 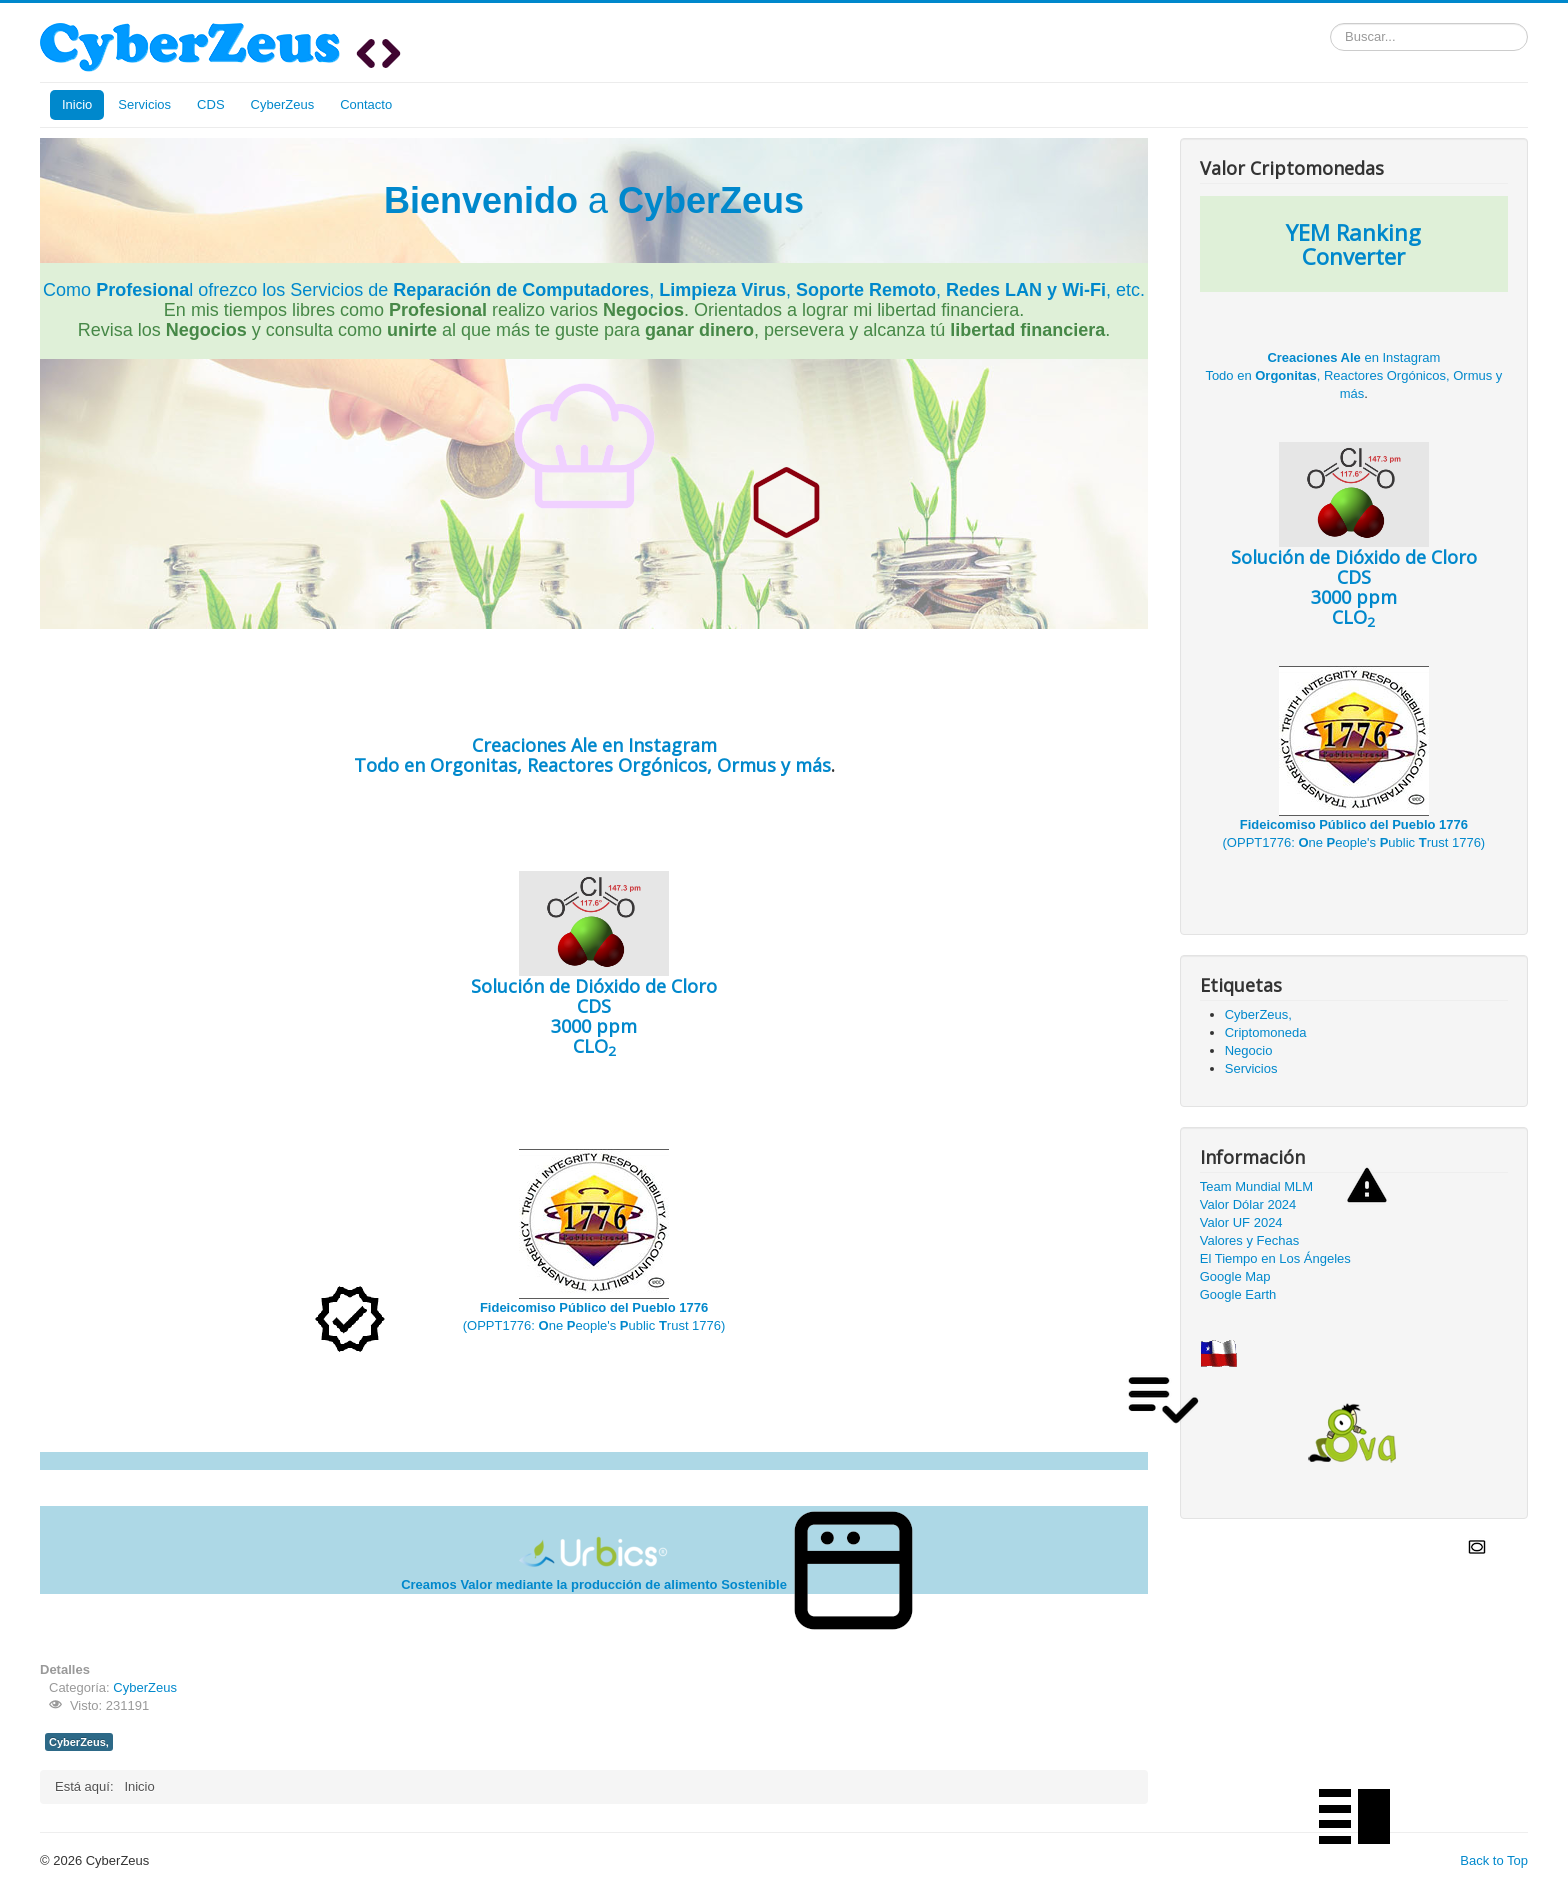 I want to click on item successfully added to playlist, so click(x=1162, y=1397).